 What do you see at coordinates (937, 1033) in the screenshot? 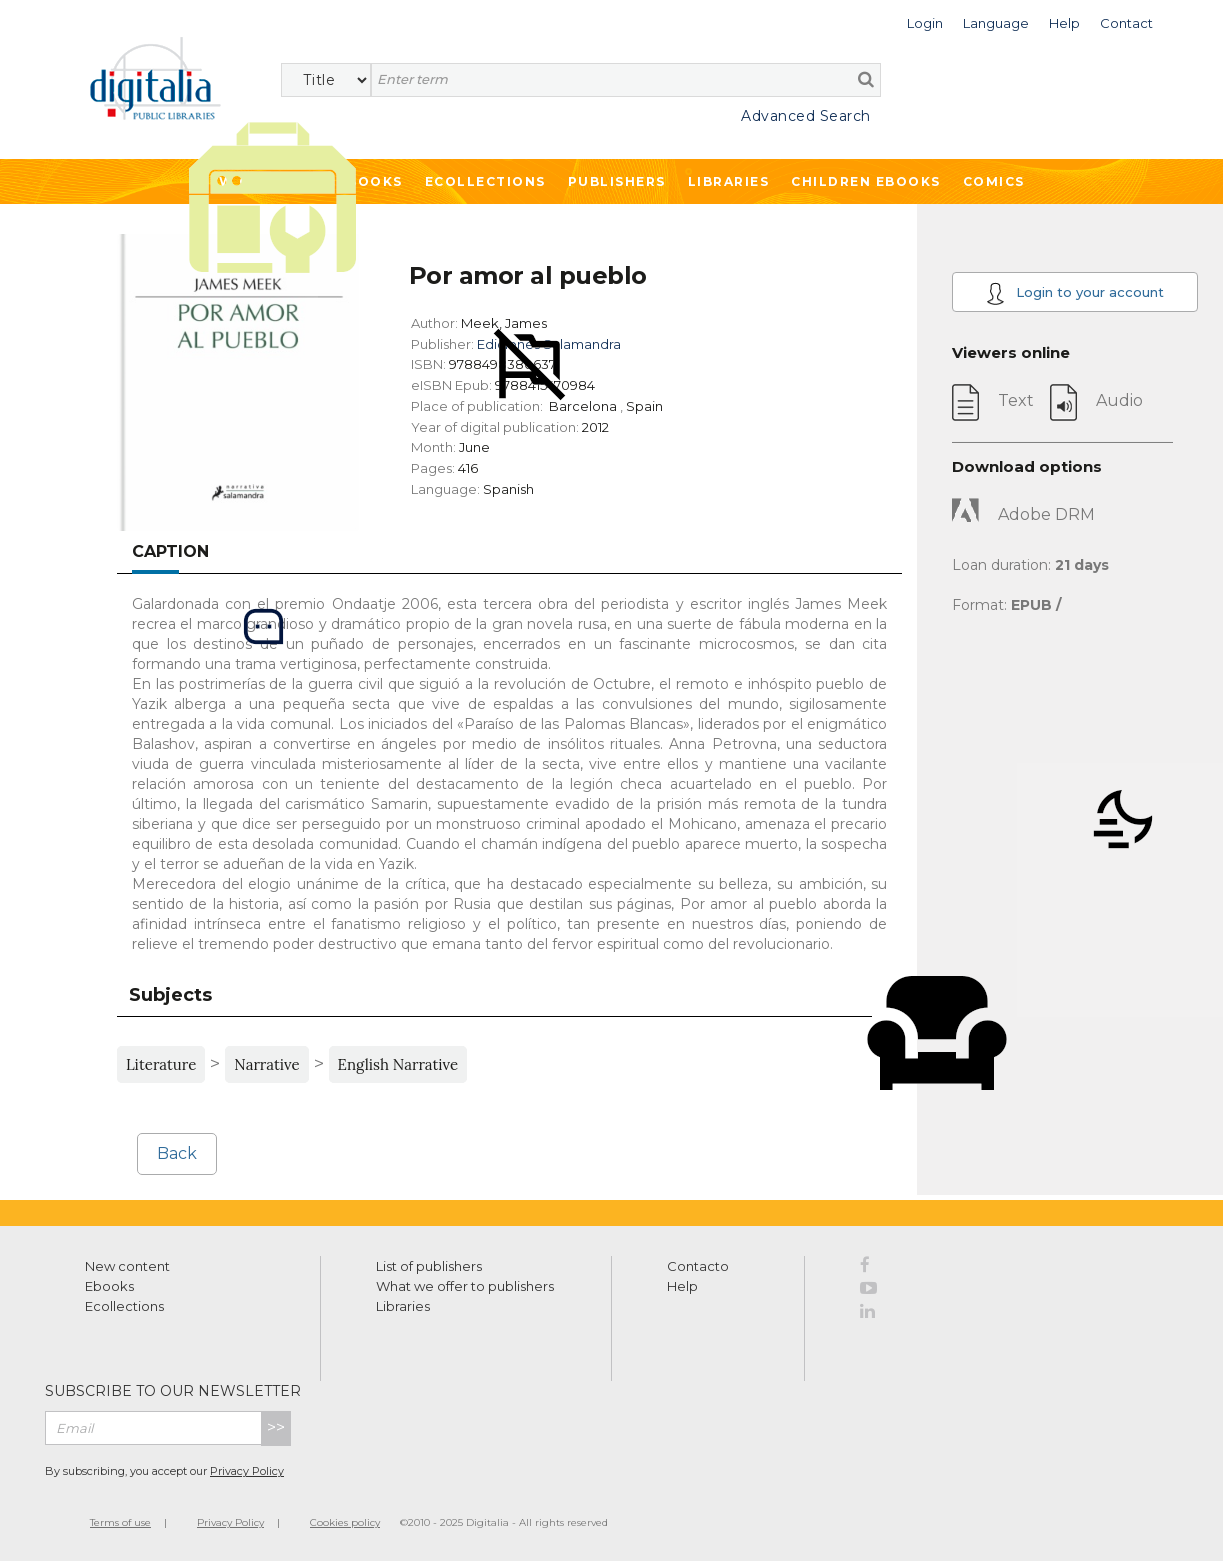
I see `browse furniture or home decor items` at bounding box center [937, 1033].